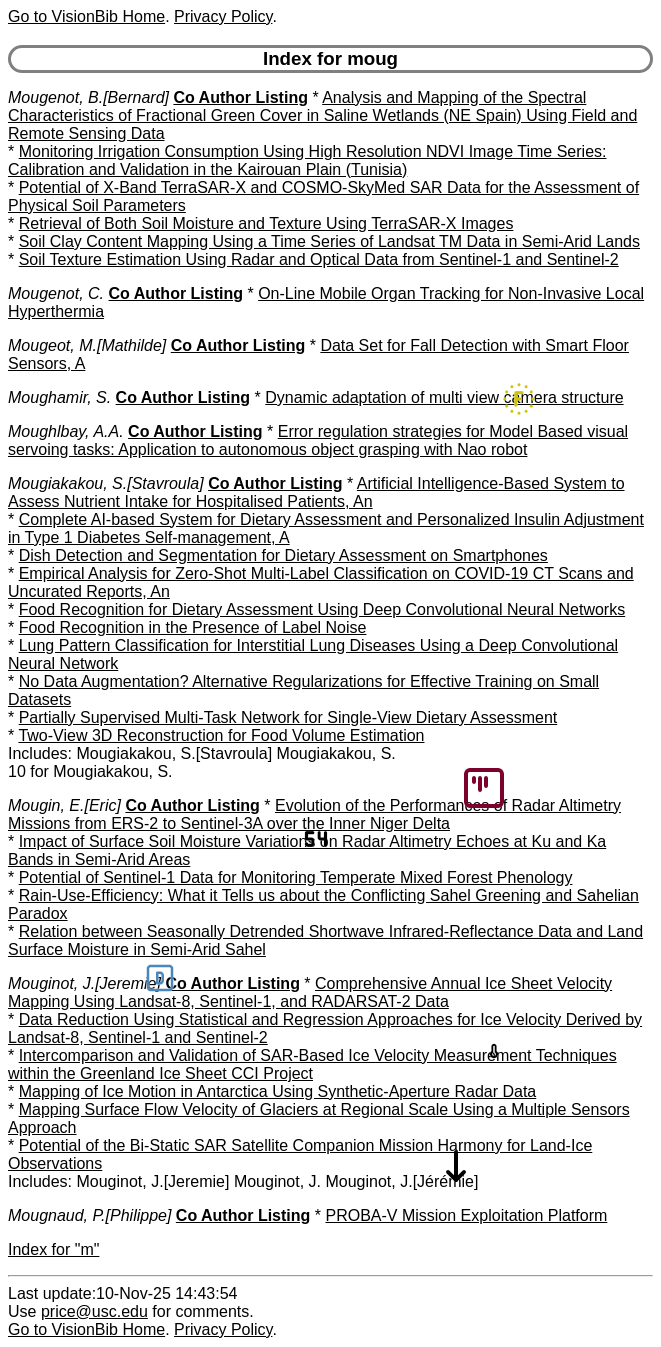 The height and width of the screenshot is (1347, 661). What do you see at coordinates (519, 399) in the screenshot?
I see `indicates a draft or pending Facebook connection` at bounding box center [519, 399].